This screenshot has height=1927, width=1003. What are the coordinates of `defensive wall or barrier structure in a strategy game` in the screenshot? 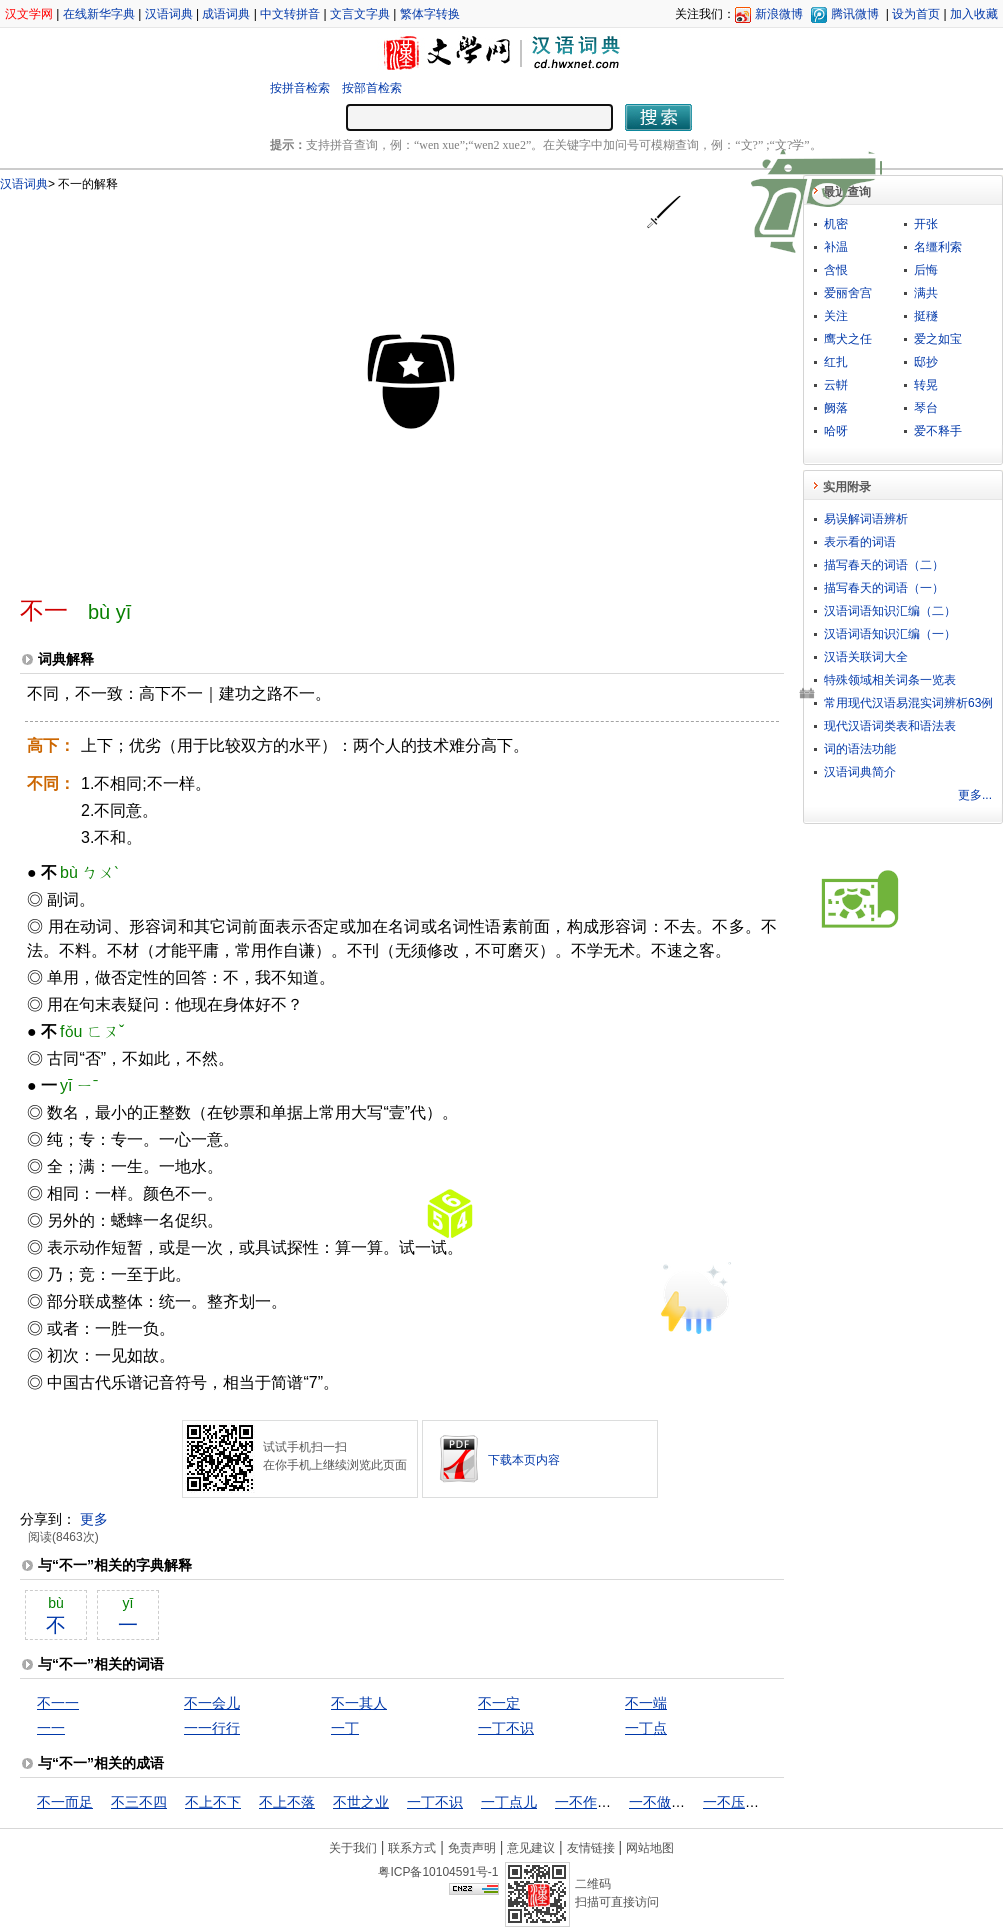 It's located at (807, 691).